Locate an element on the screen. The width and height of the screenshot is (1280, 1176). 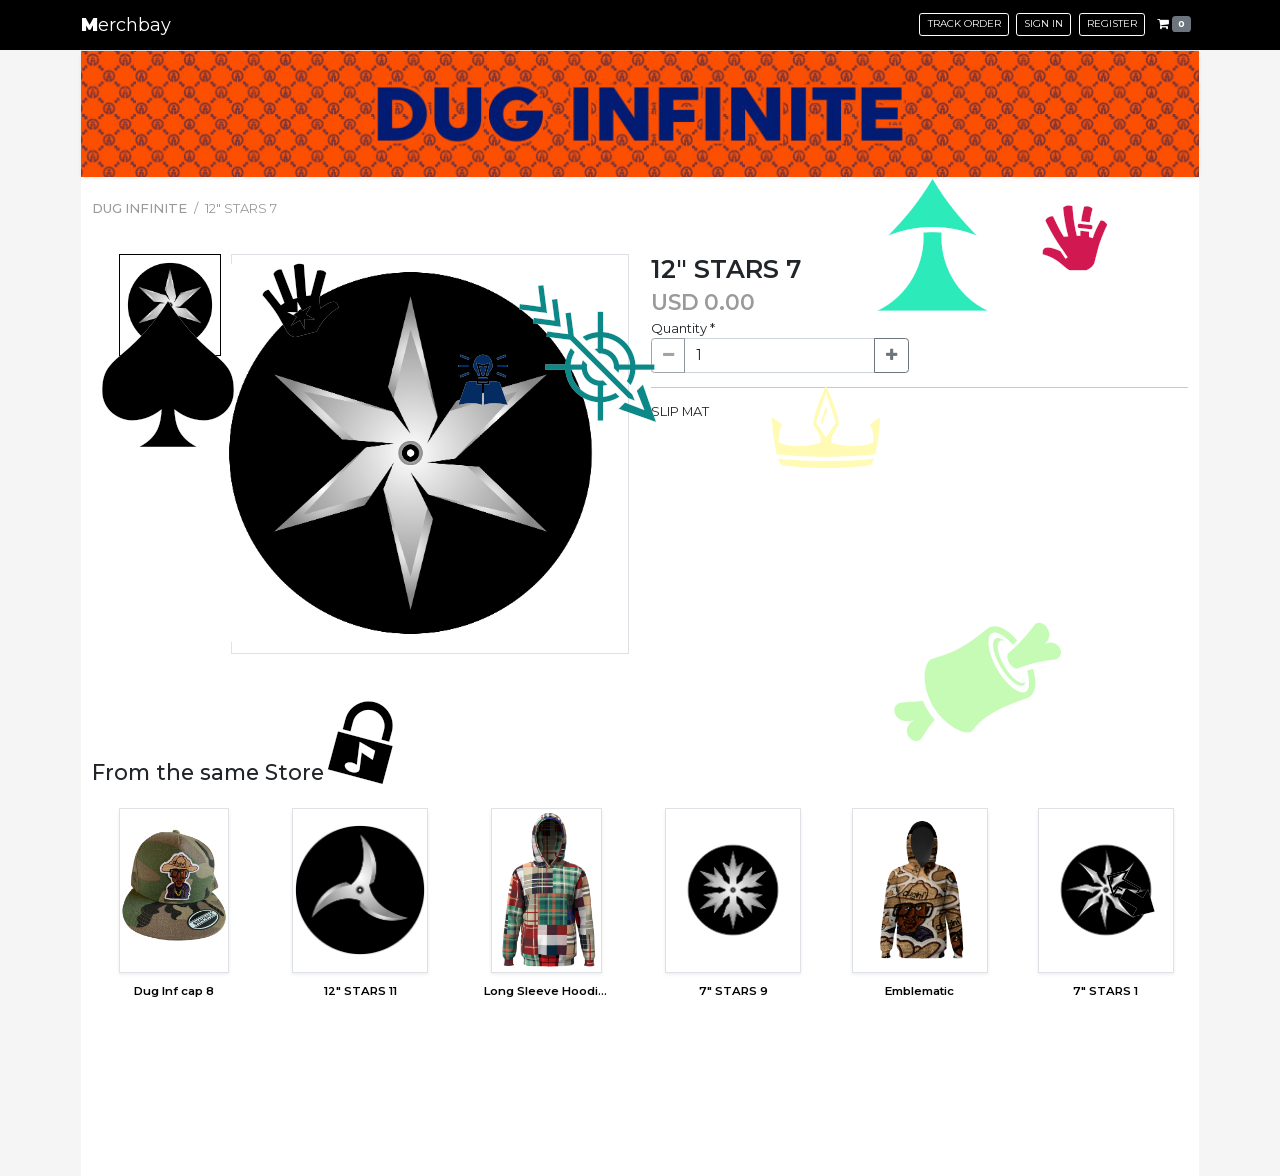
get inspired with creative ideas or tips is located at coordinates (483, 380).